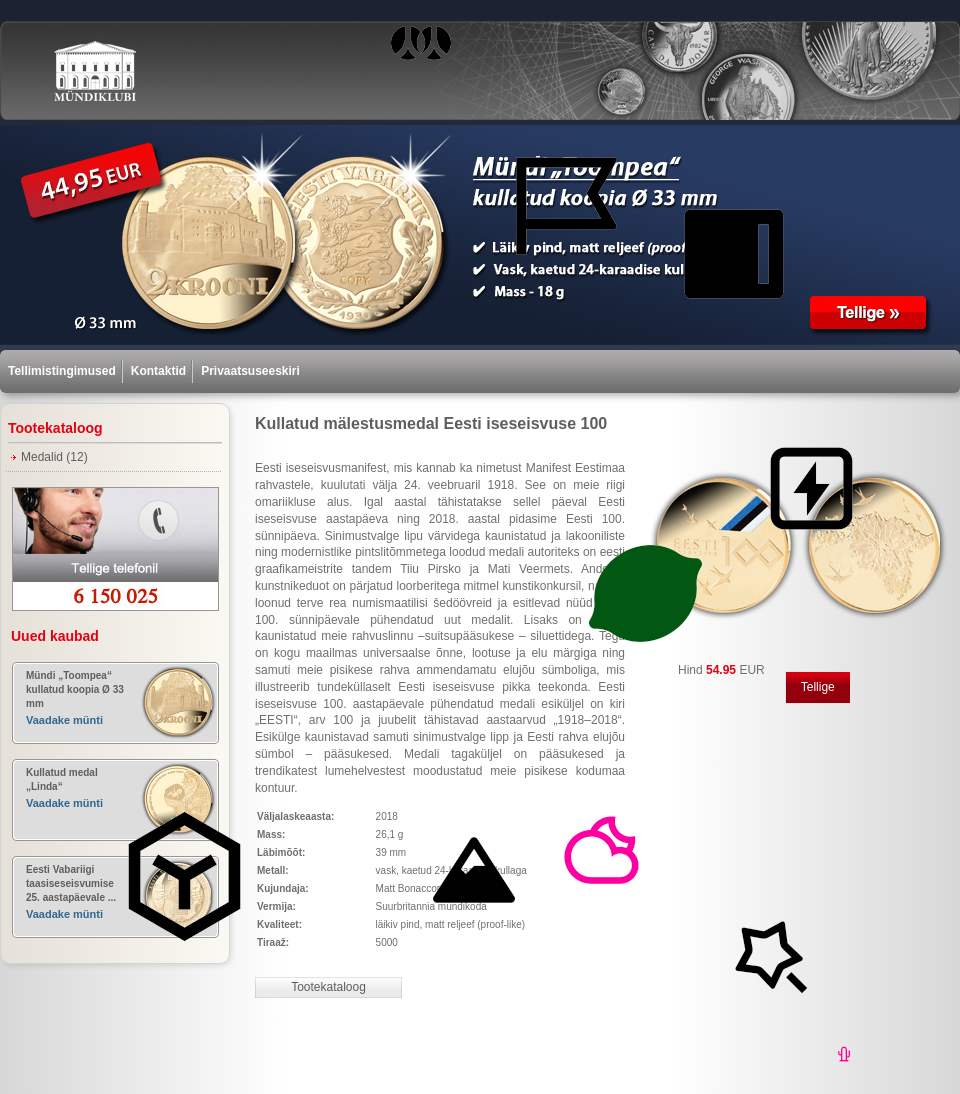 The width and height of the screenshot is (960, 1094). Describe the element at coordinates (811, 488) in the screenshot. I see `locate nearby AED (automated external defibrillator)` at that location.